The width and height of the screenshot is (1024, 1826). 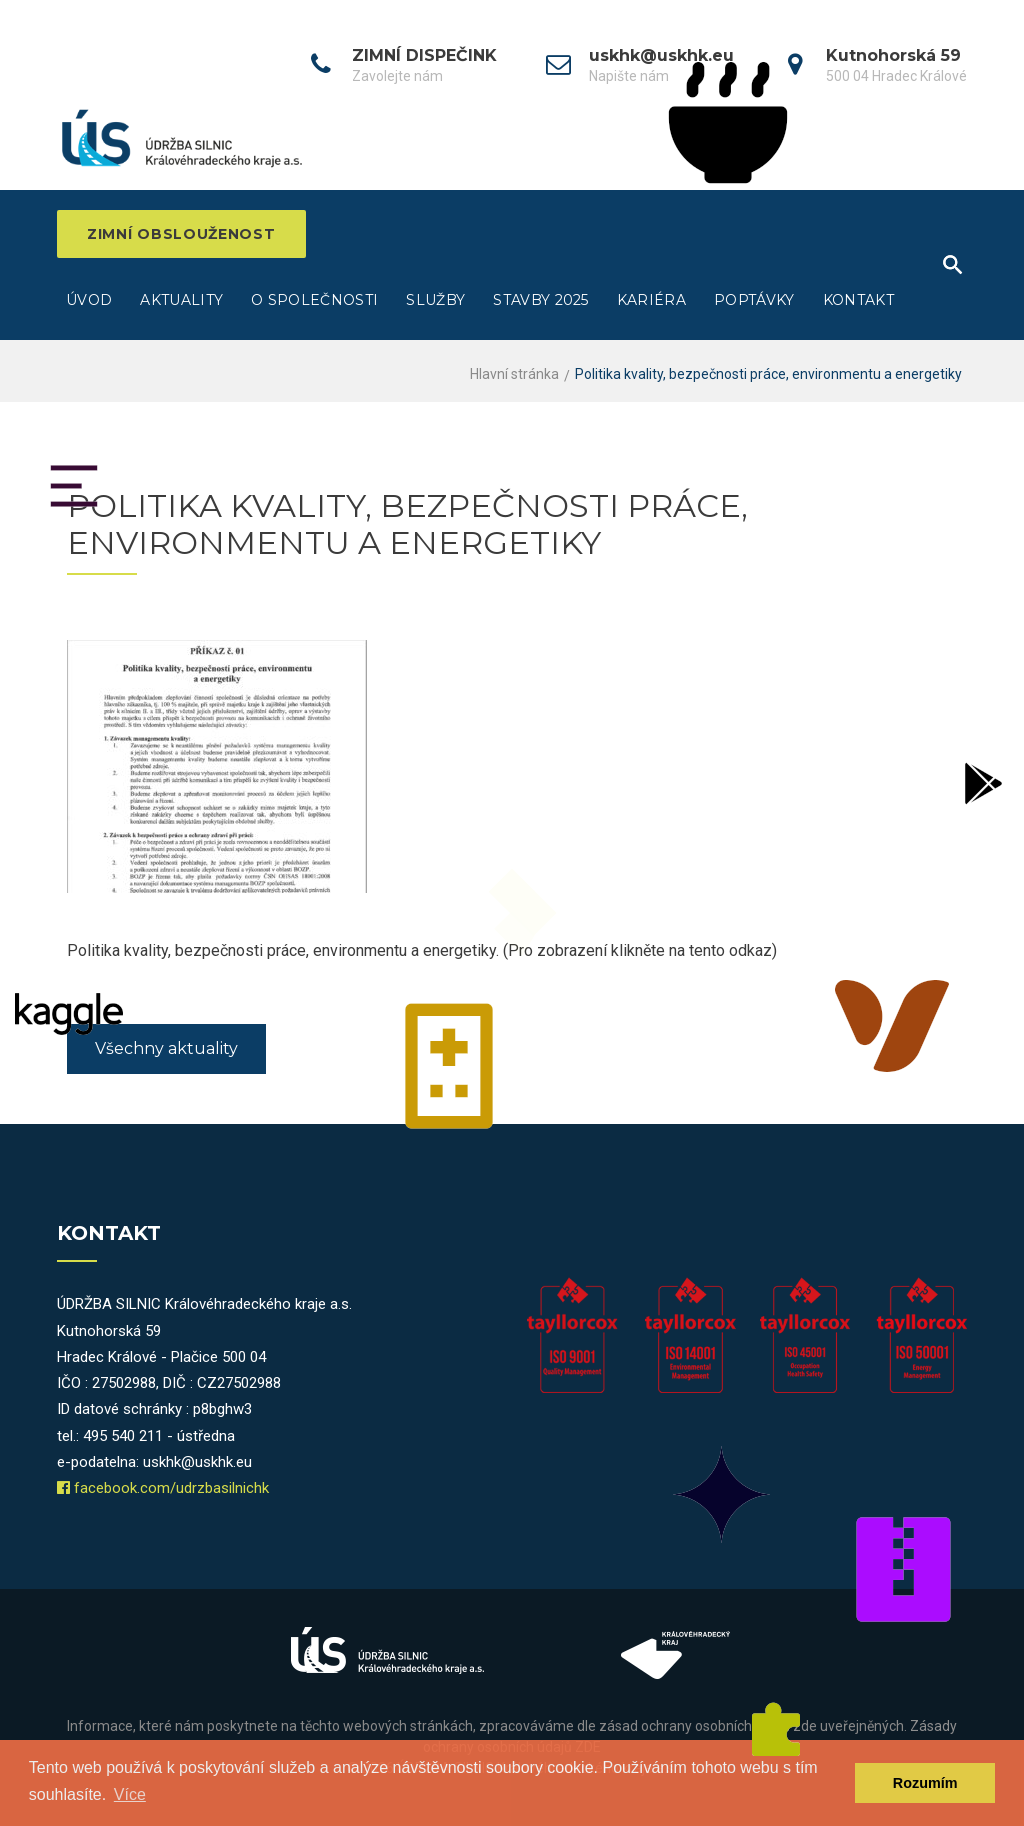 I want to click on access remote control settings, so click(x=449, y=1066).